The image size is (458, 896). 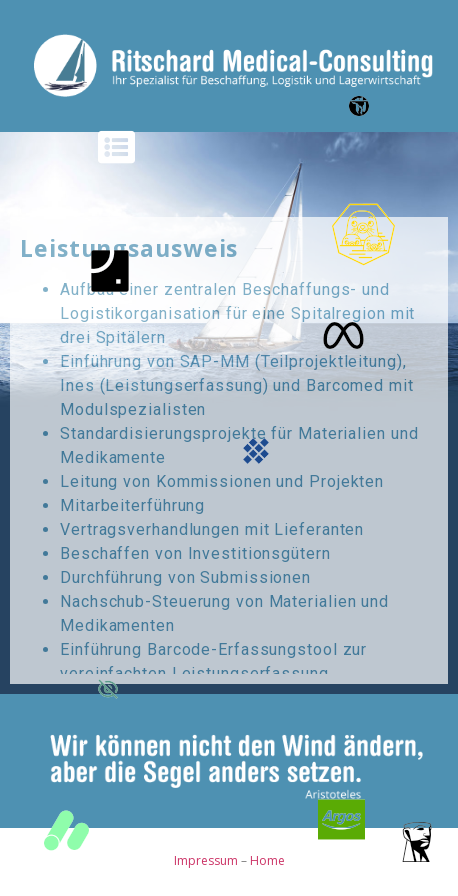 What do you see at coordinates (359, 106) in the screenshot?
I see `open wikisource website` at bounding box center [359, 106].